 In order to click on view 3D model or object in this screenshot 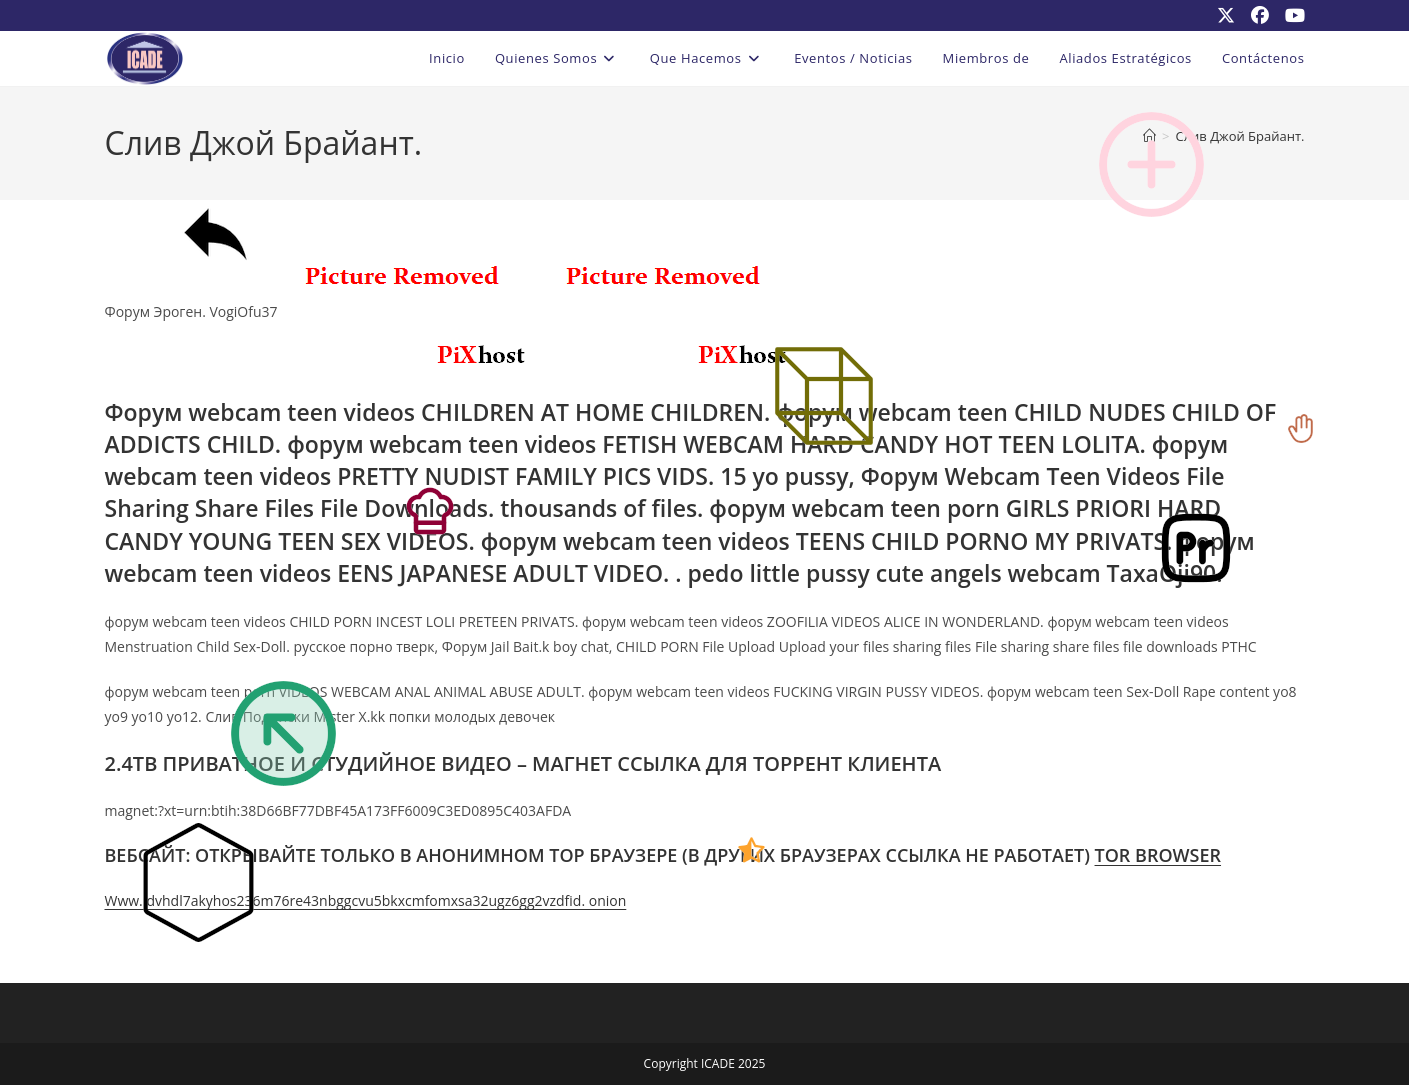, I will do `click(824, 396)`.